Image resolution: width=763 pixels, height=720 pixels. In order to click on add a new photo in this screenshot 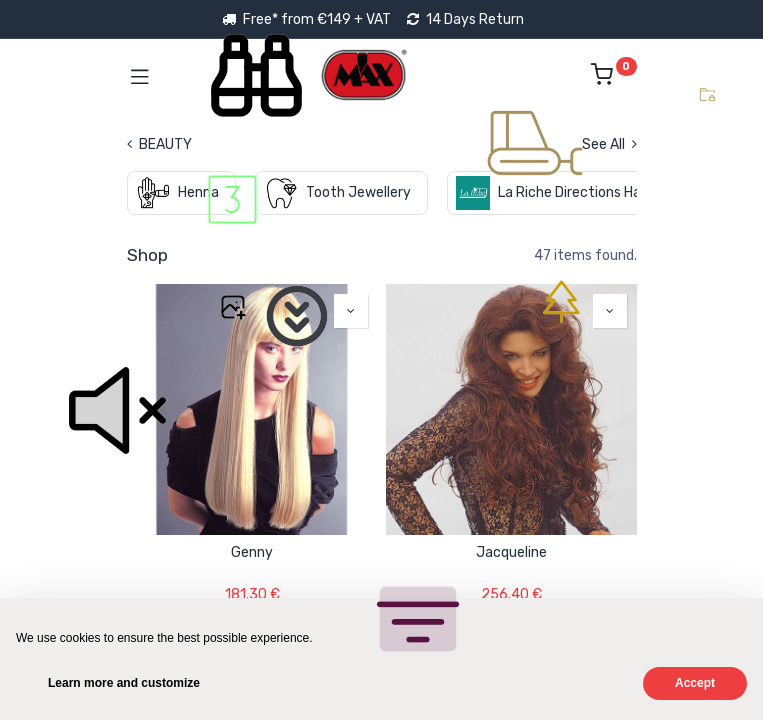, I will do `click(233, 307)`.